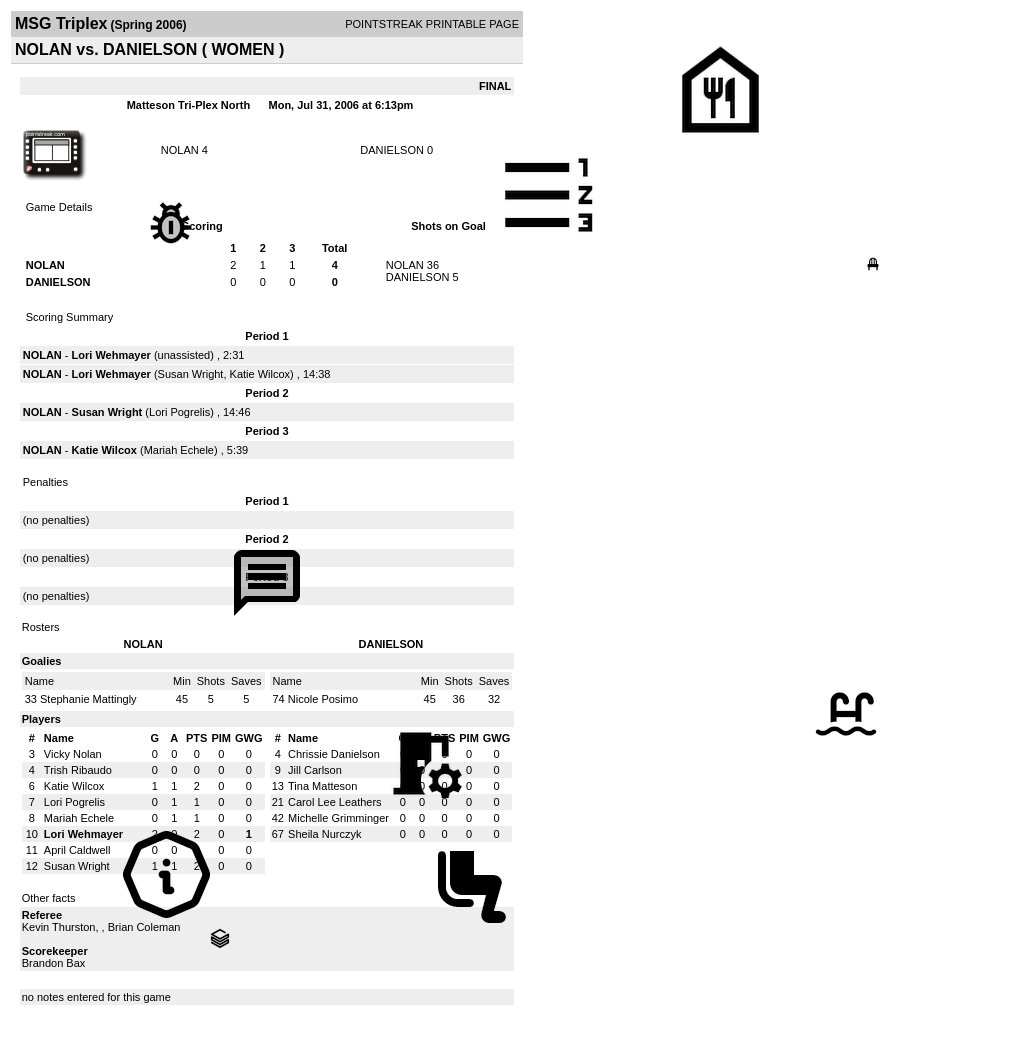  What do you see at coordinates (846, 714) in the screenshot?
I see `indicates swimming pool amenity available` at bounding box center [846, 714].